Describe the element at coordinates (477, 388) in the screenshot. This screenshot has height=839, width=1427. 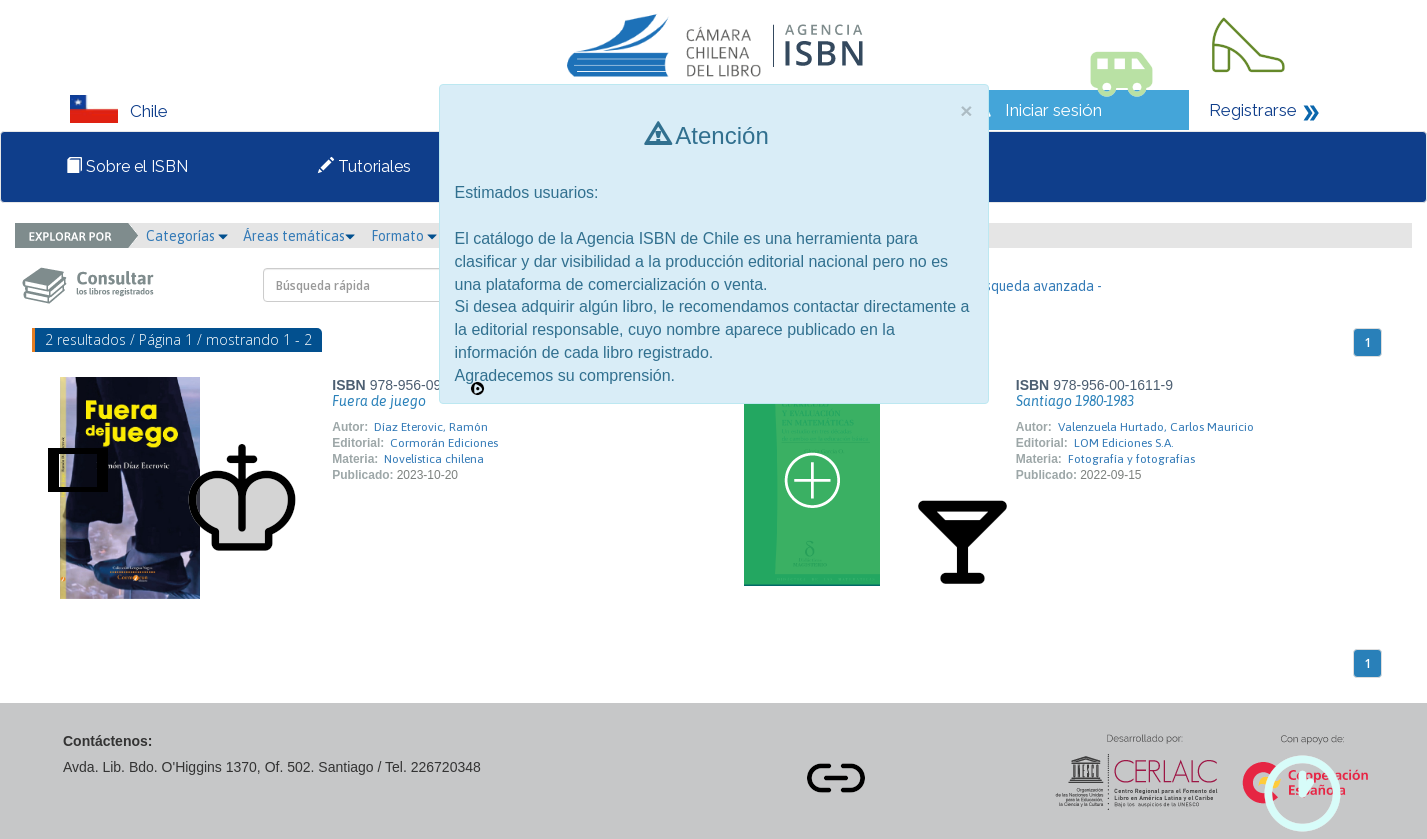
I see `centercode brand logo` at that location.